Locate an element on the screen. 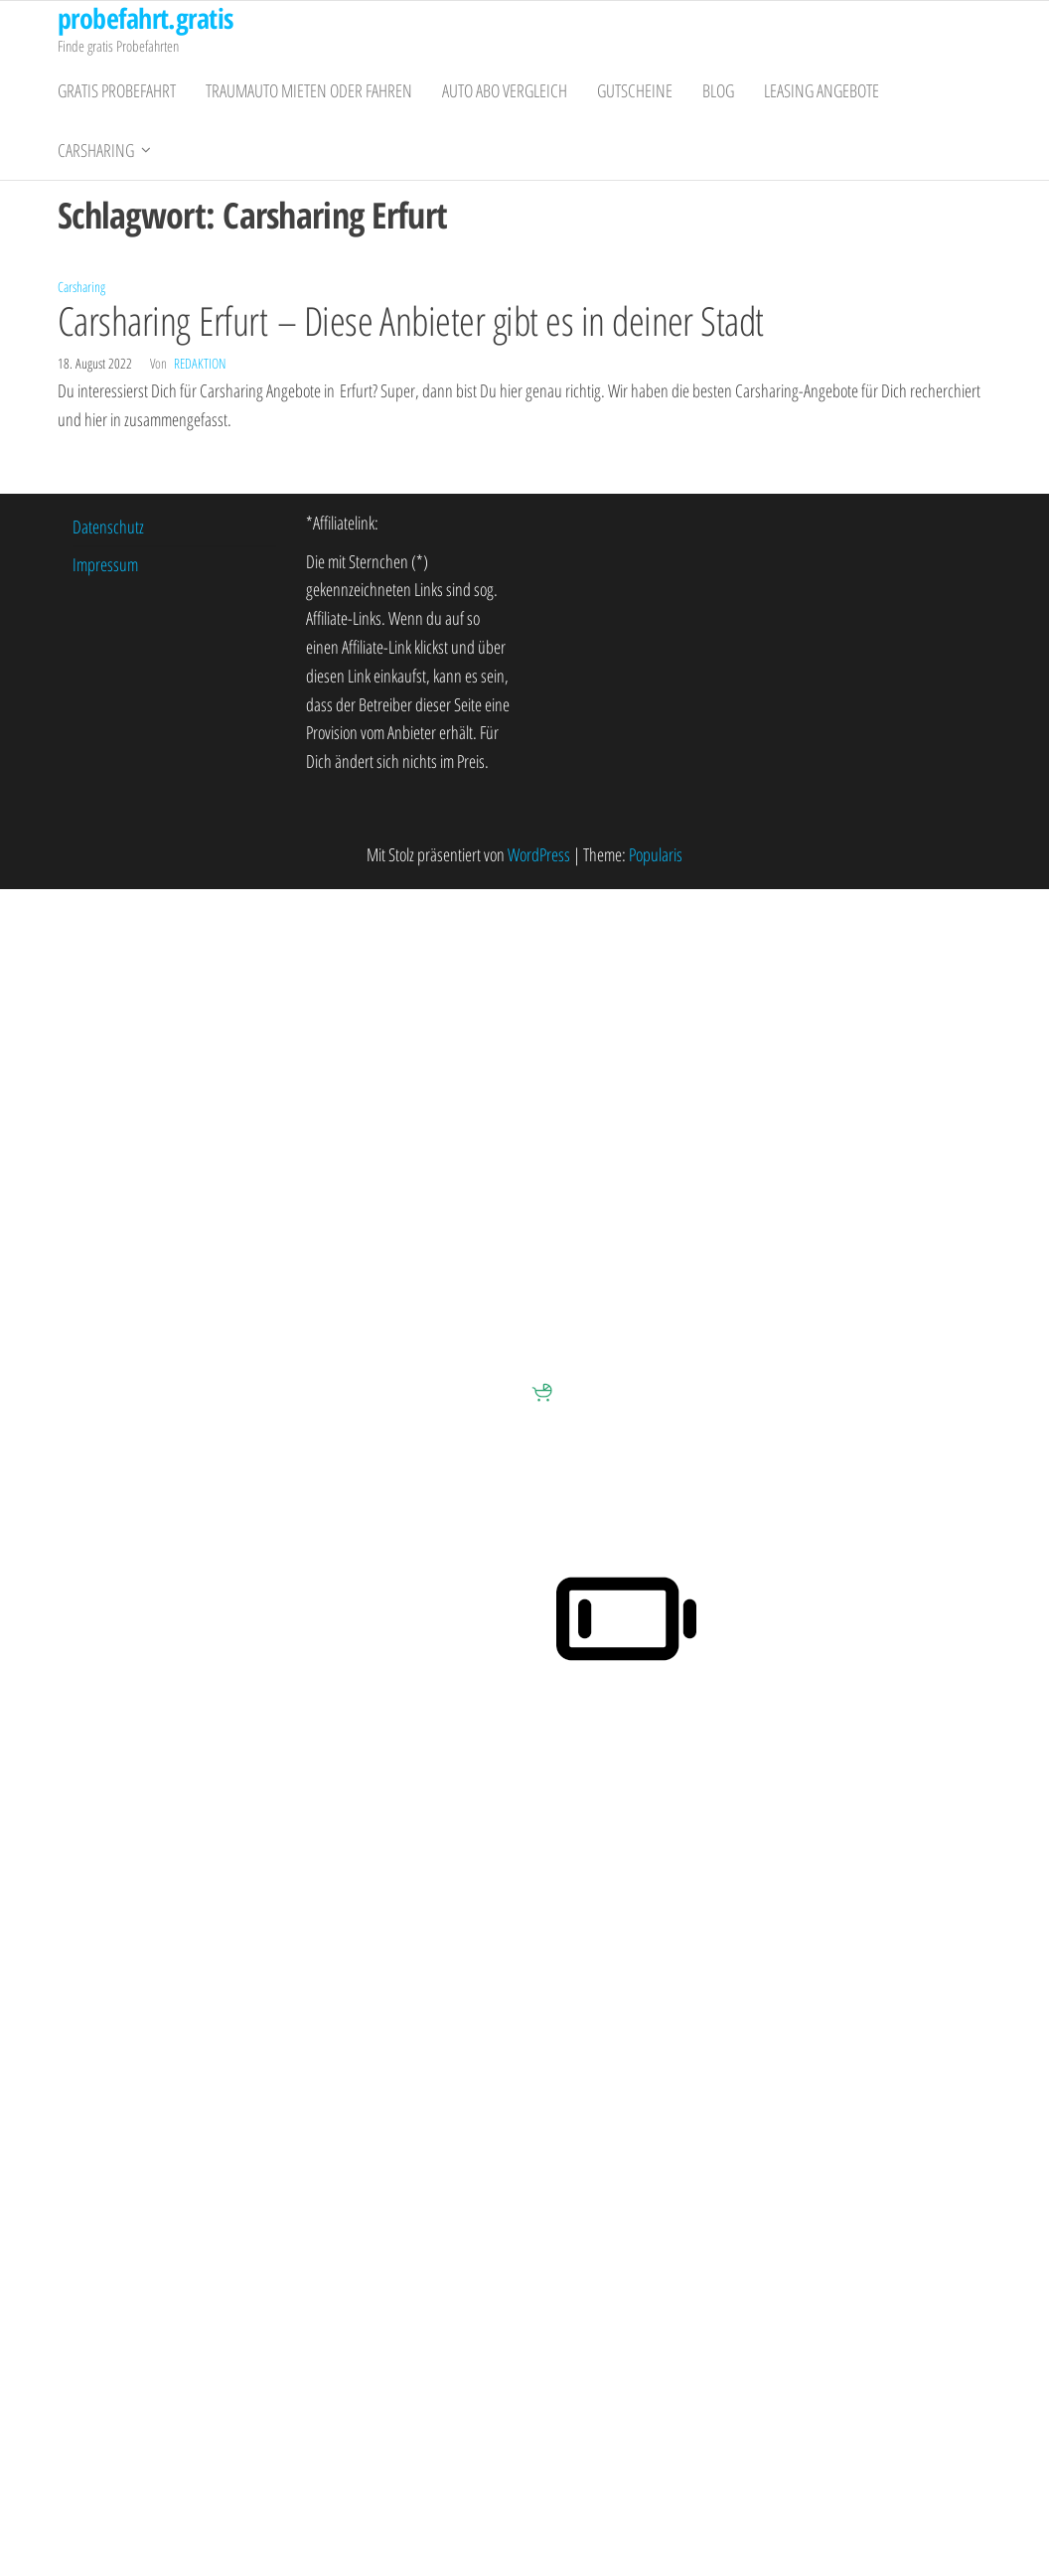  indicates low battery level is located at coordinates (626, 1618).